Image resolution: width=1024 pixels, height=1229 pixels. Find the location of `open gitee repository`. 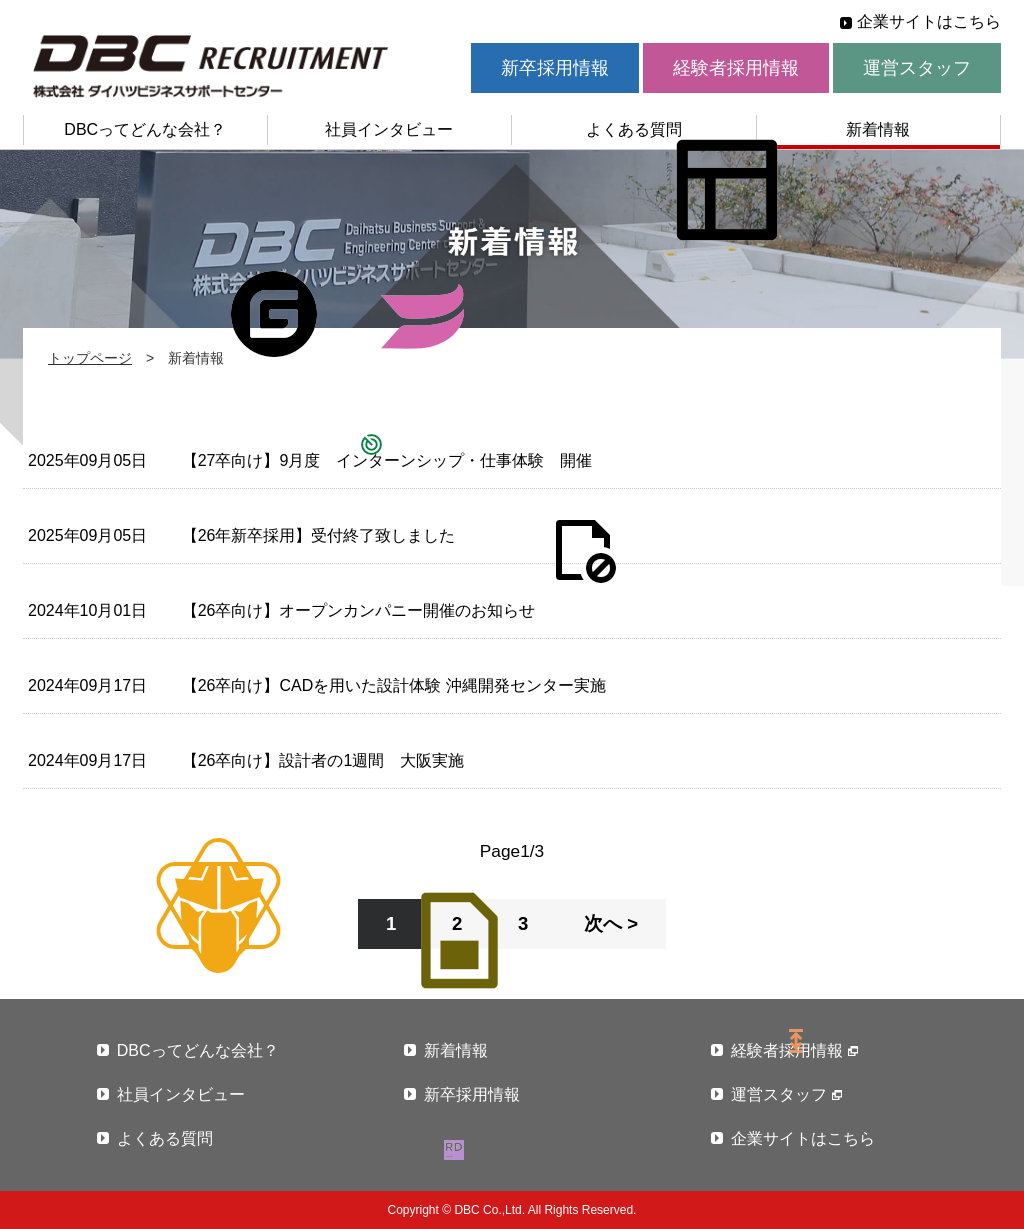

open gitee repository is located at coordinates (274, 314).